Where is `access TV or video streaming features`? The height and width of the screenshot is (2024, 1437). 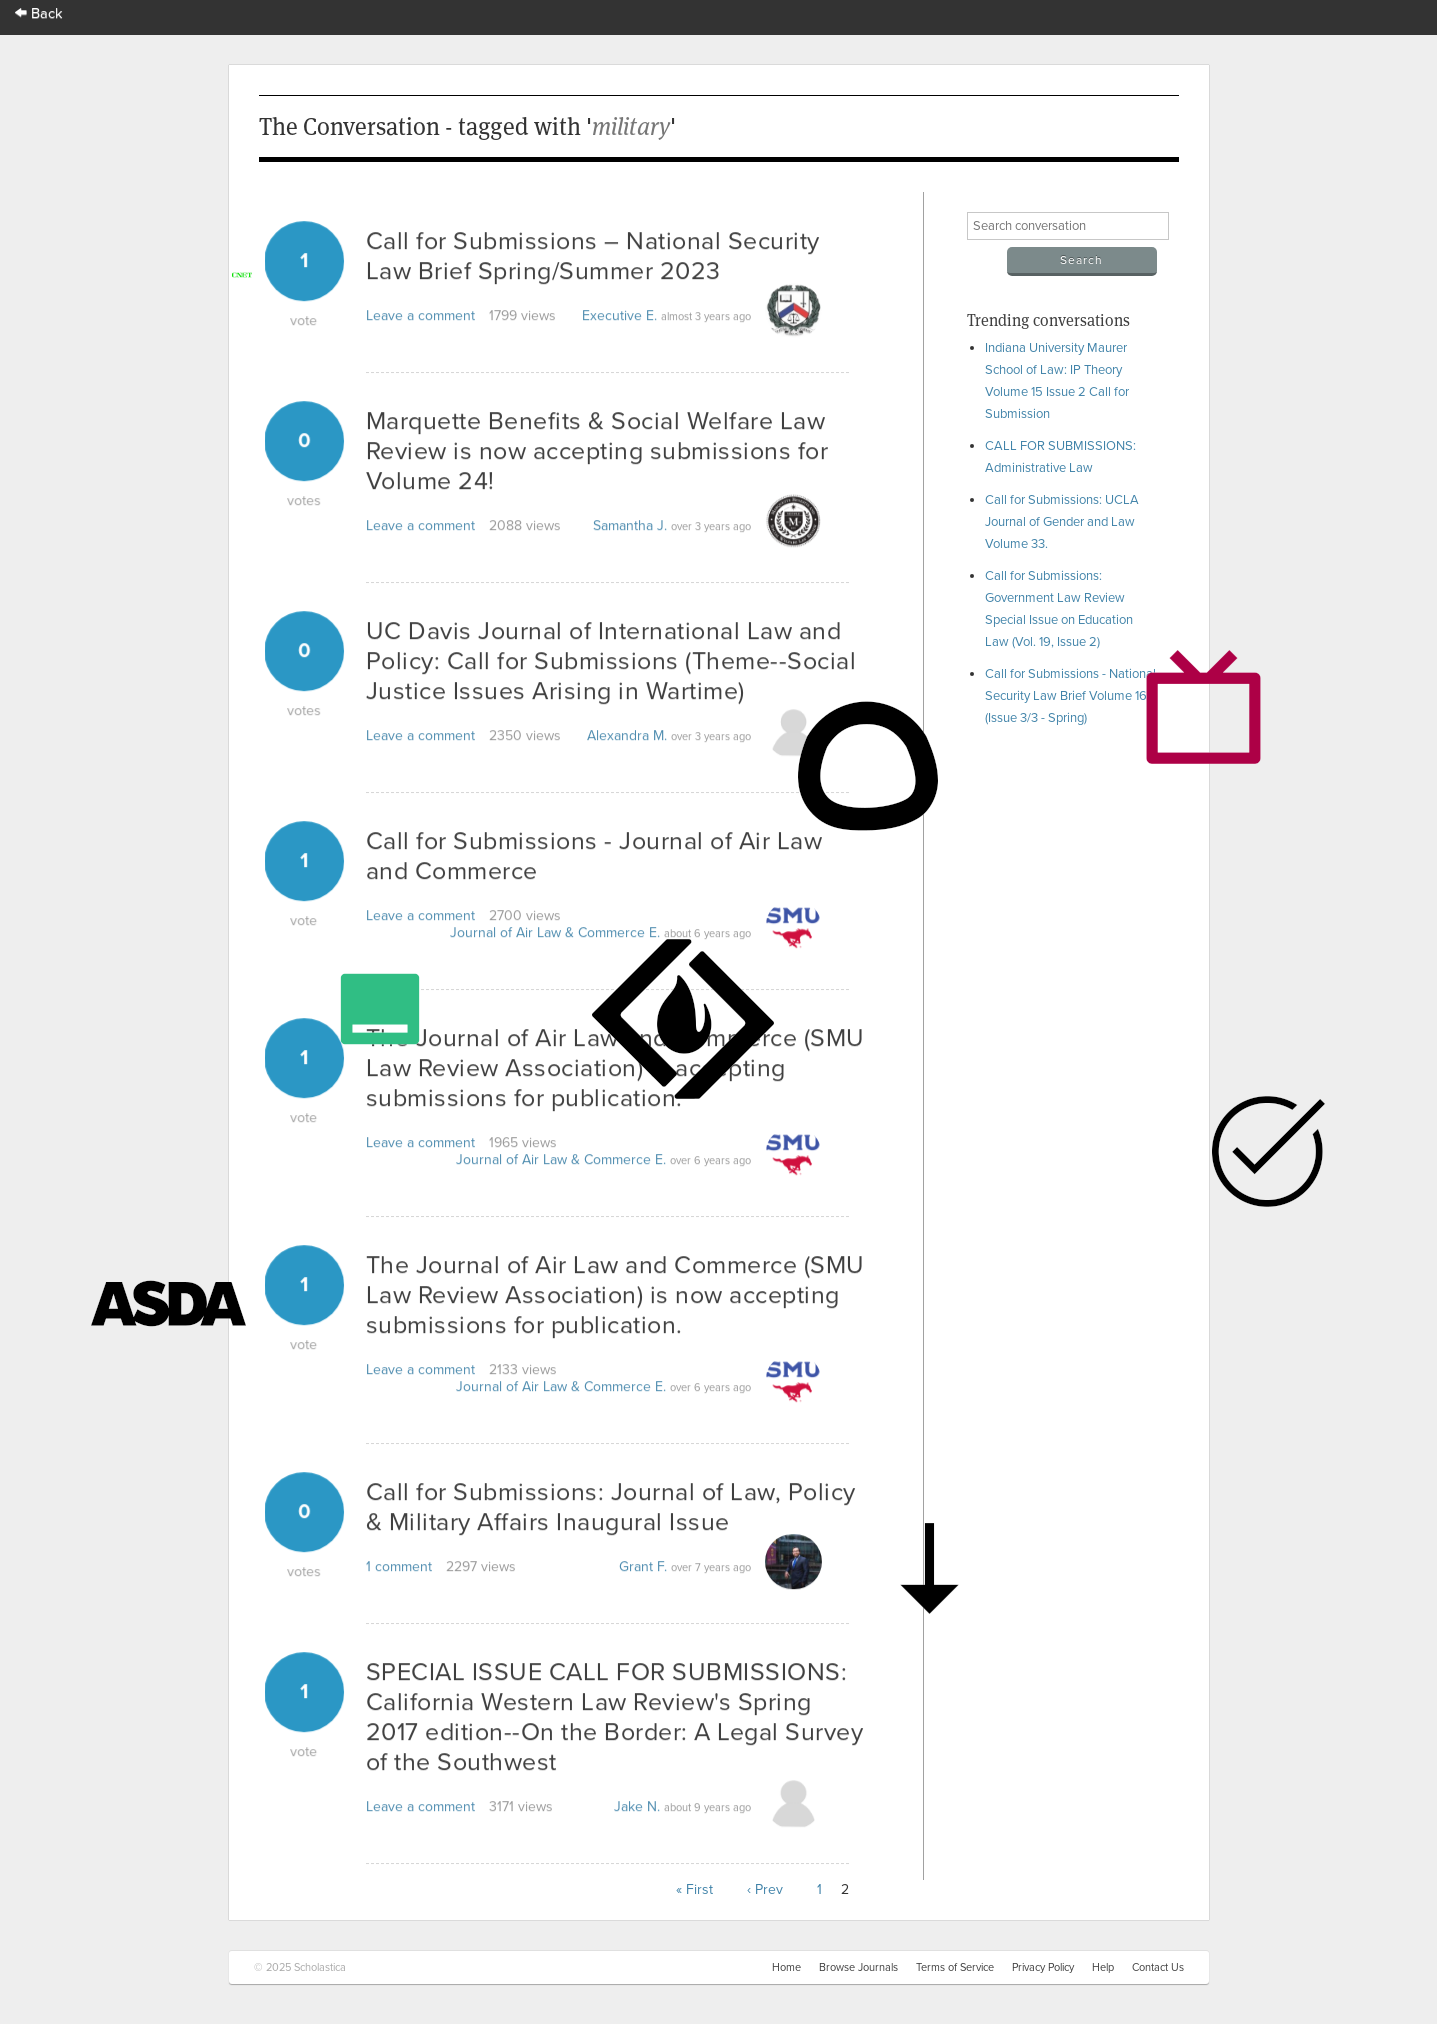 access TV or video streaming features is located at coordinates (1203, 712).